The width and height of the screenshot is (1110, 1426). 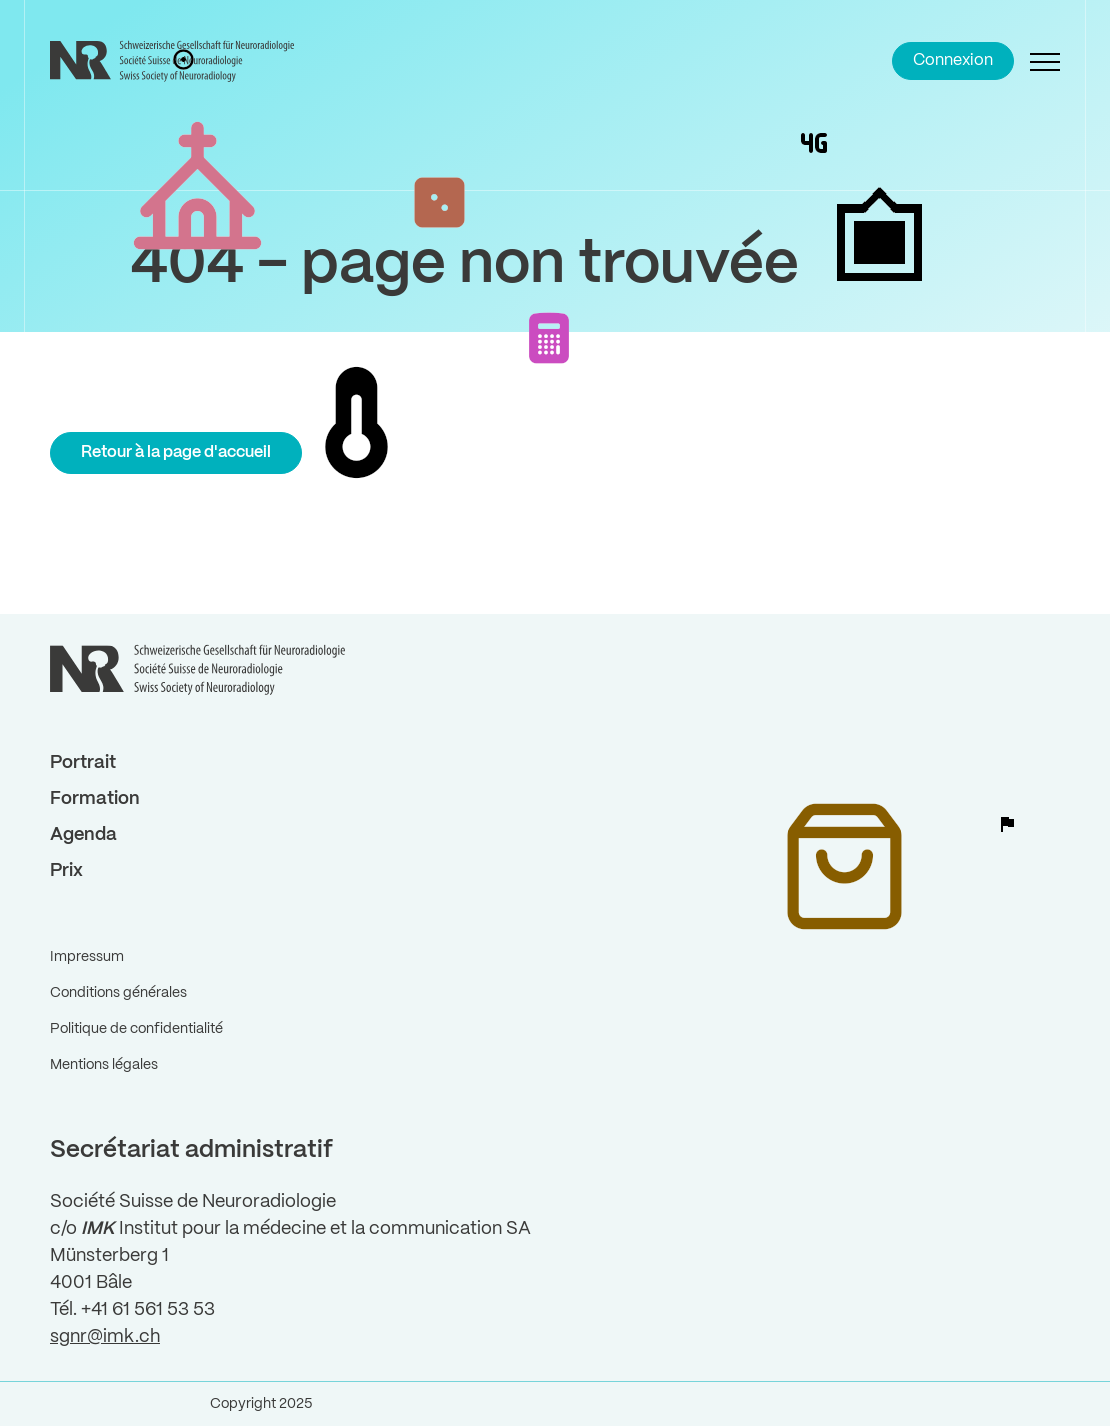 What do you see at coordinates (549, 338) in the screenshot?
I see `open the calculator app` at bounding box center [549, 338].